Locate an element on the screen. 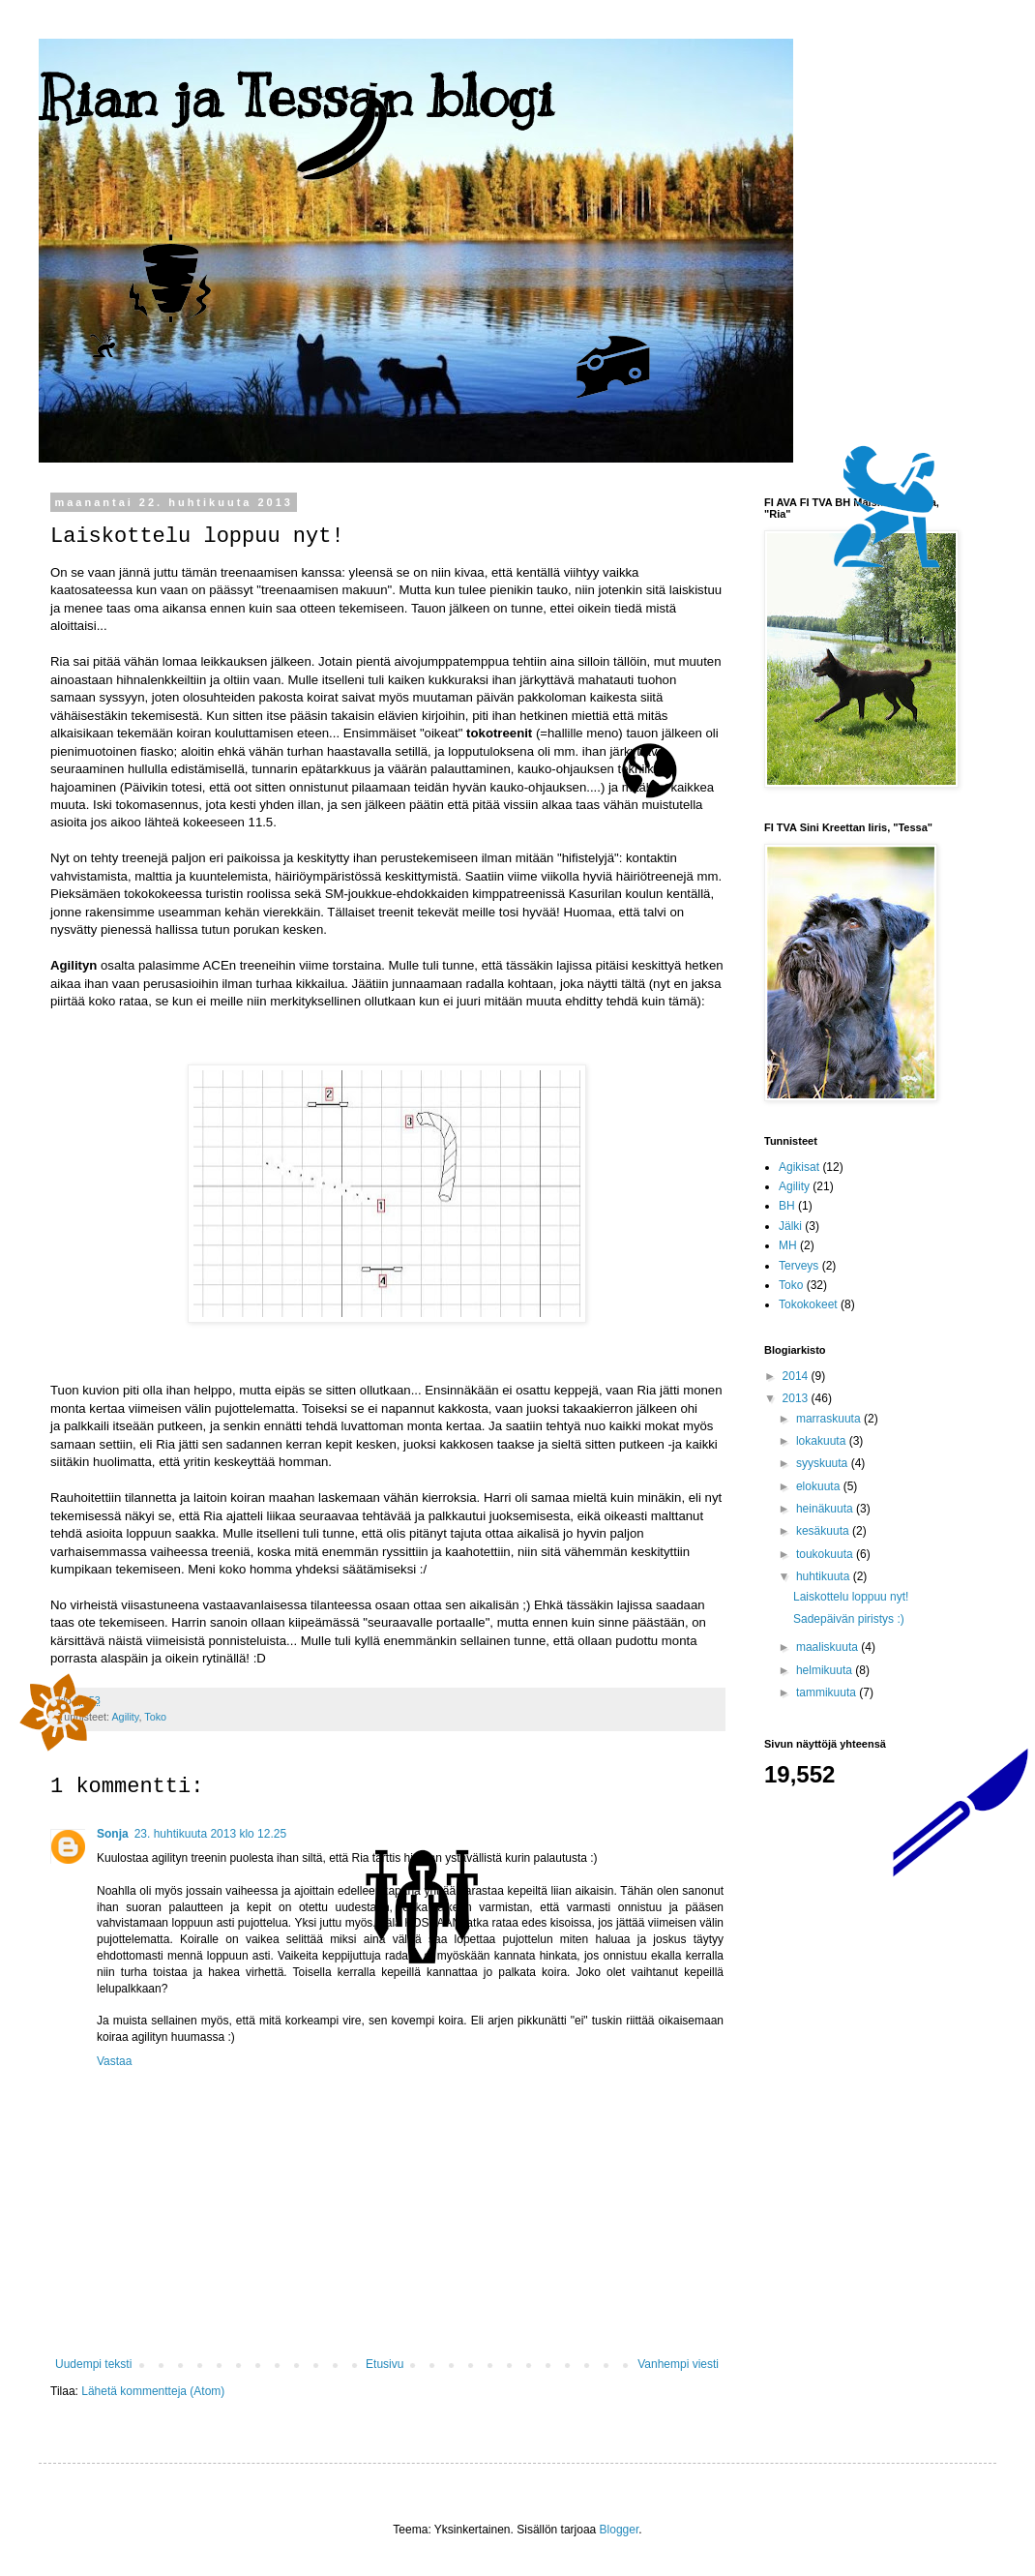 Image resolution: width=1035 pixels, height=2576 pixels. access surgical or medical tools is located at coordinates (961, 1816).